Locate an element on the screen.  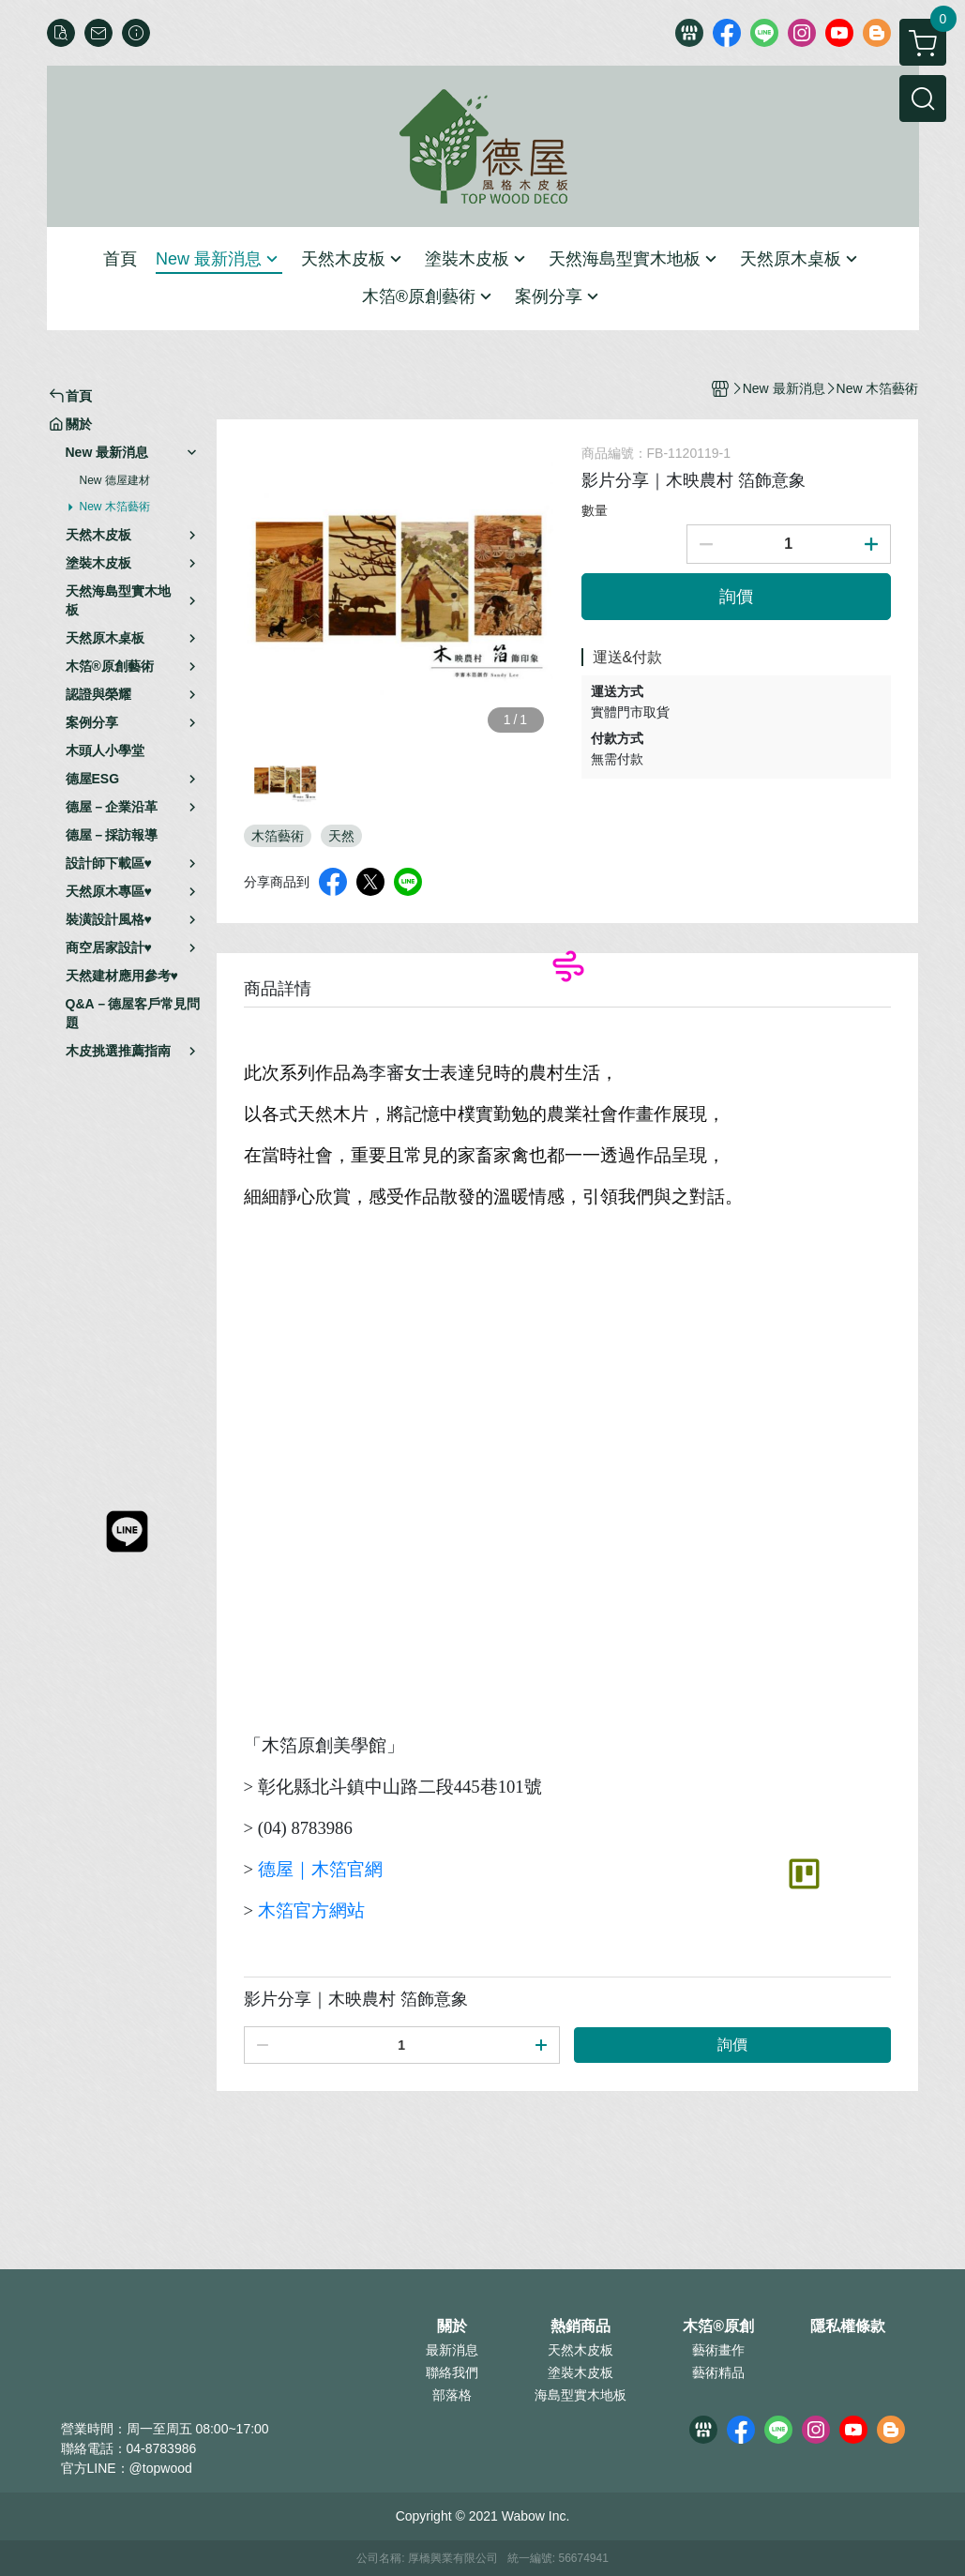
indicates windy weather conditions is located at coordinates (568, 966).